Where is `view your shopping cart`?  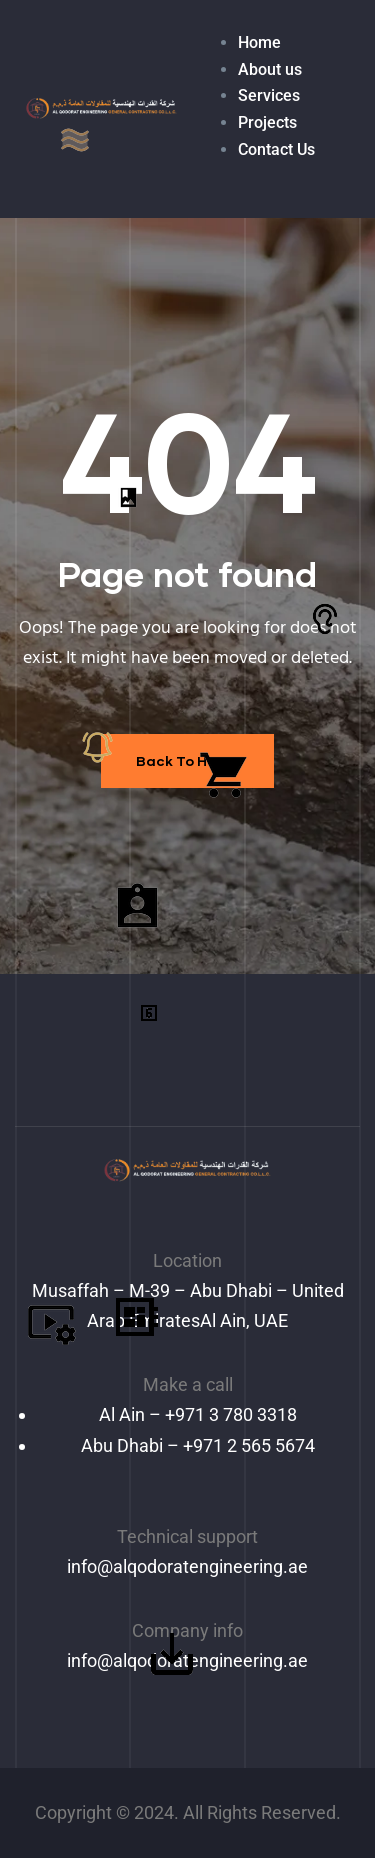 view your shopping cart is located at coordinates (225, 775).